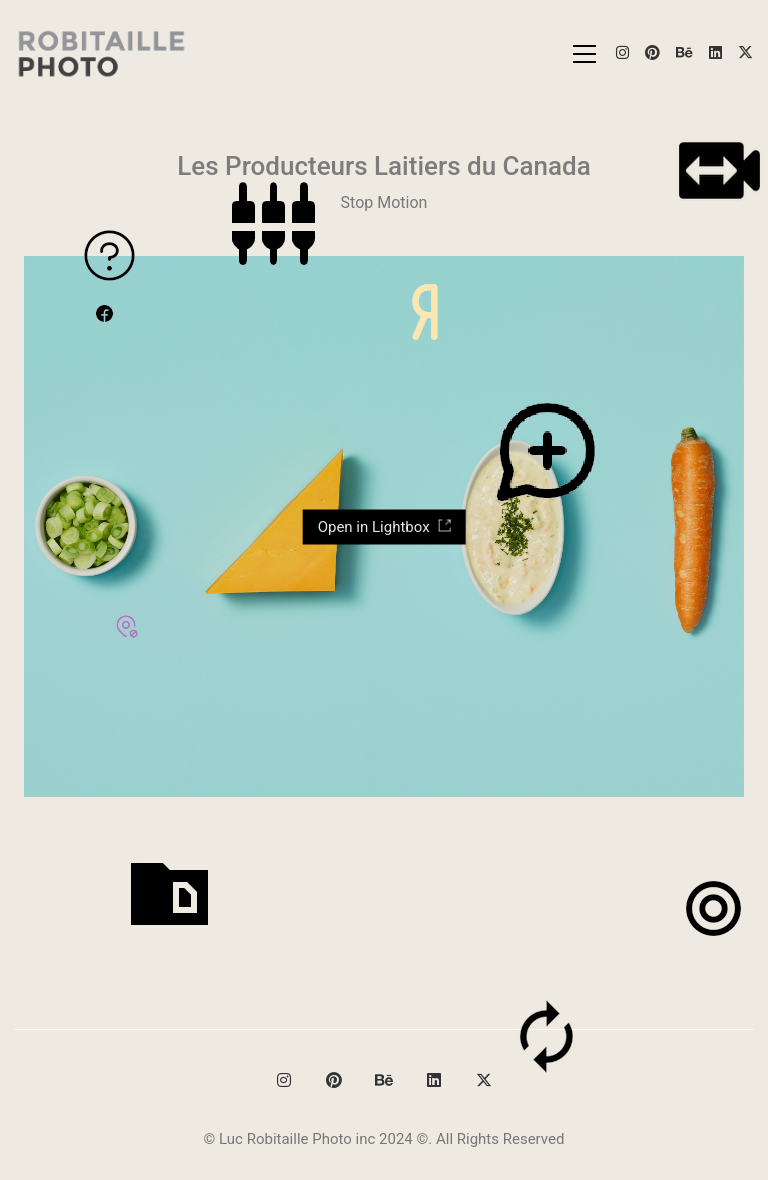  Describe the element at coordinates (547, 450) in the screenshot. I see `add a comment or review to a location` at that location.